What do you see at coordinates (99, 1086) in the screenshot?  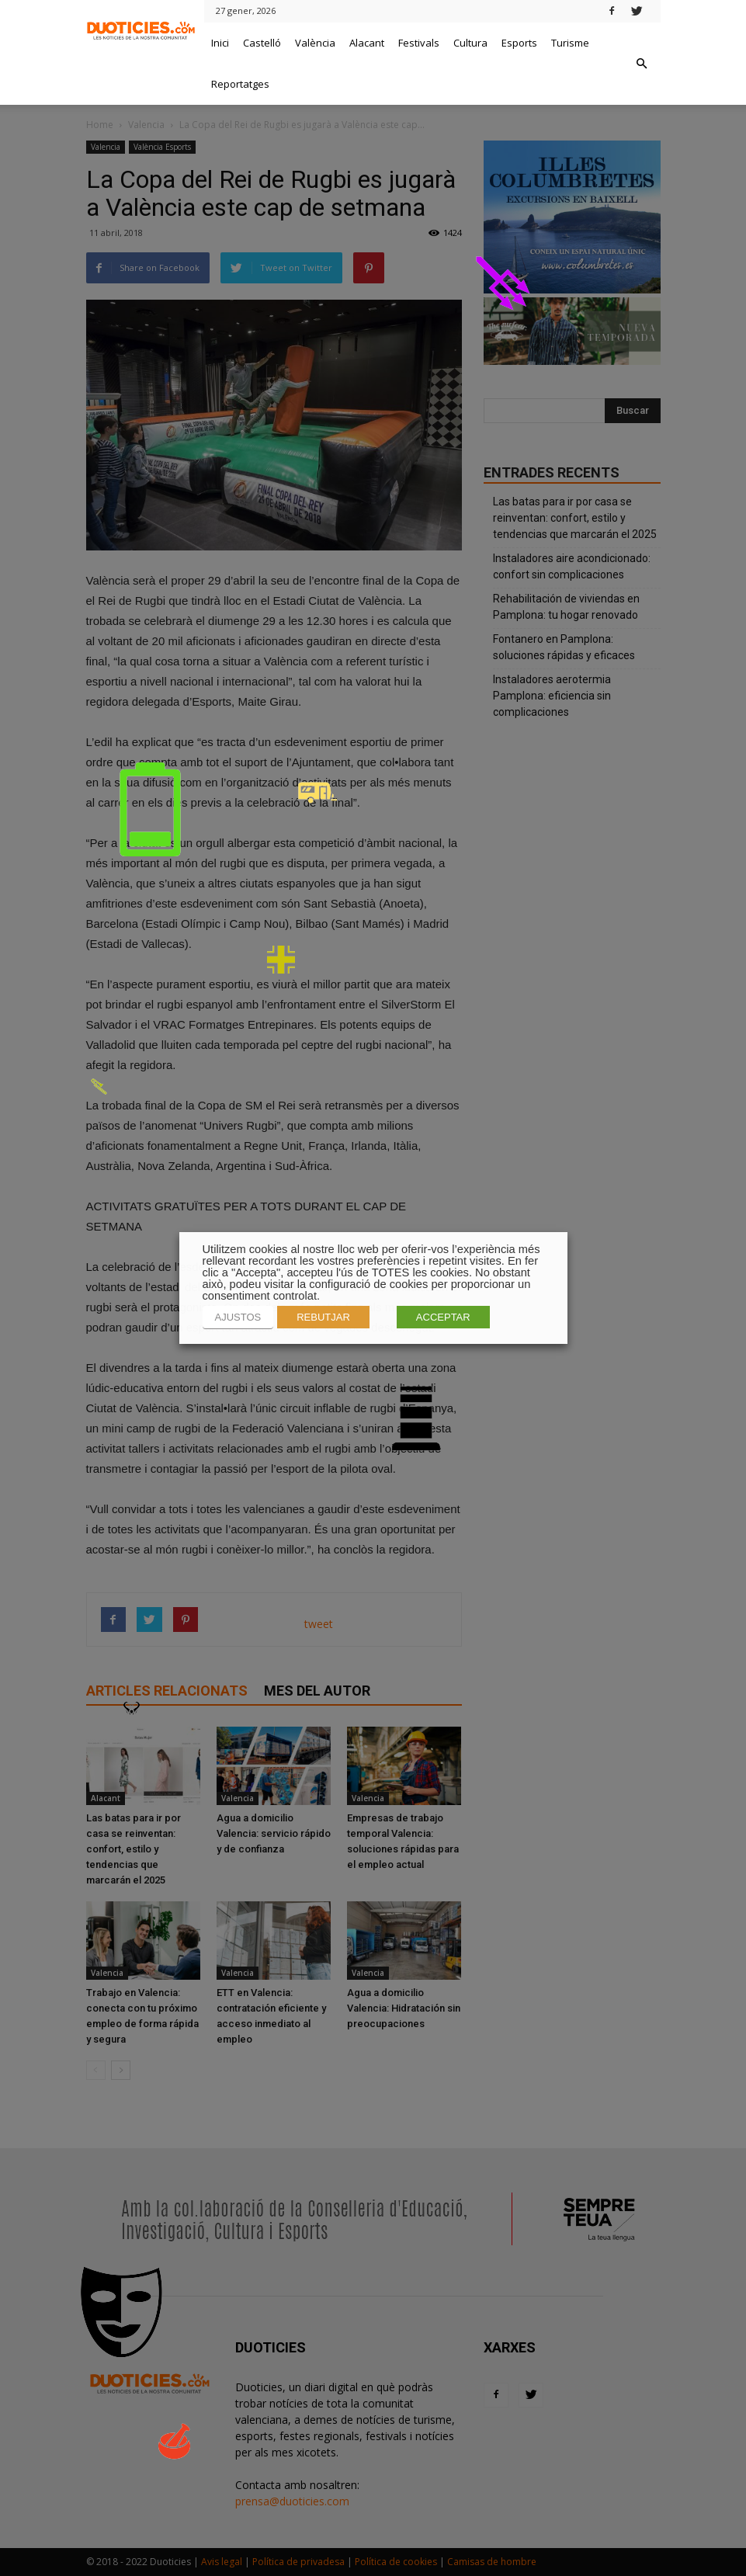 I see `access brass instrument sounds or samples` at bounding box center [99, 1086].